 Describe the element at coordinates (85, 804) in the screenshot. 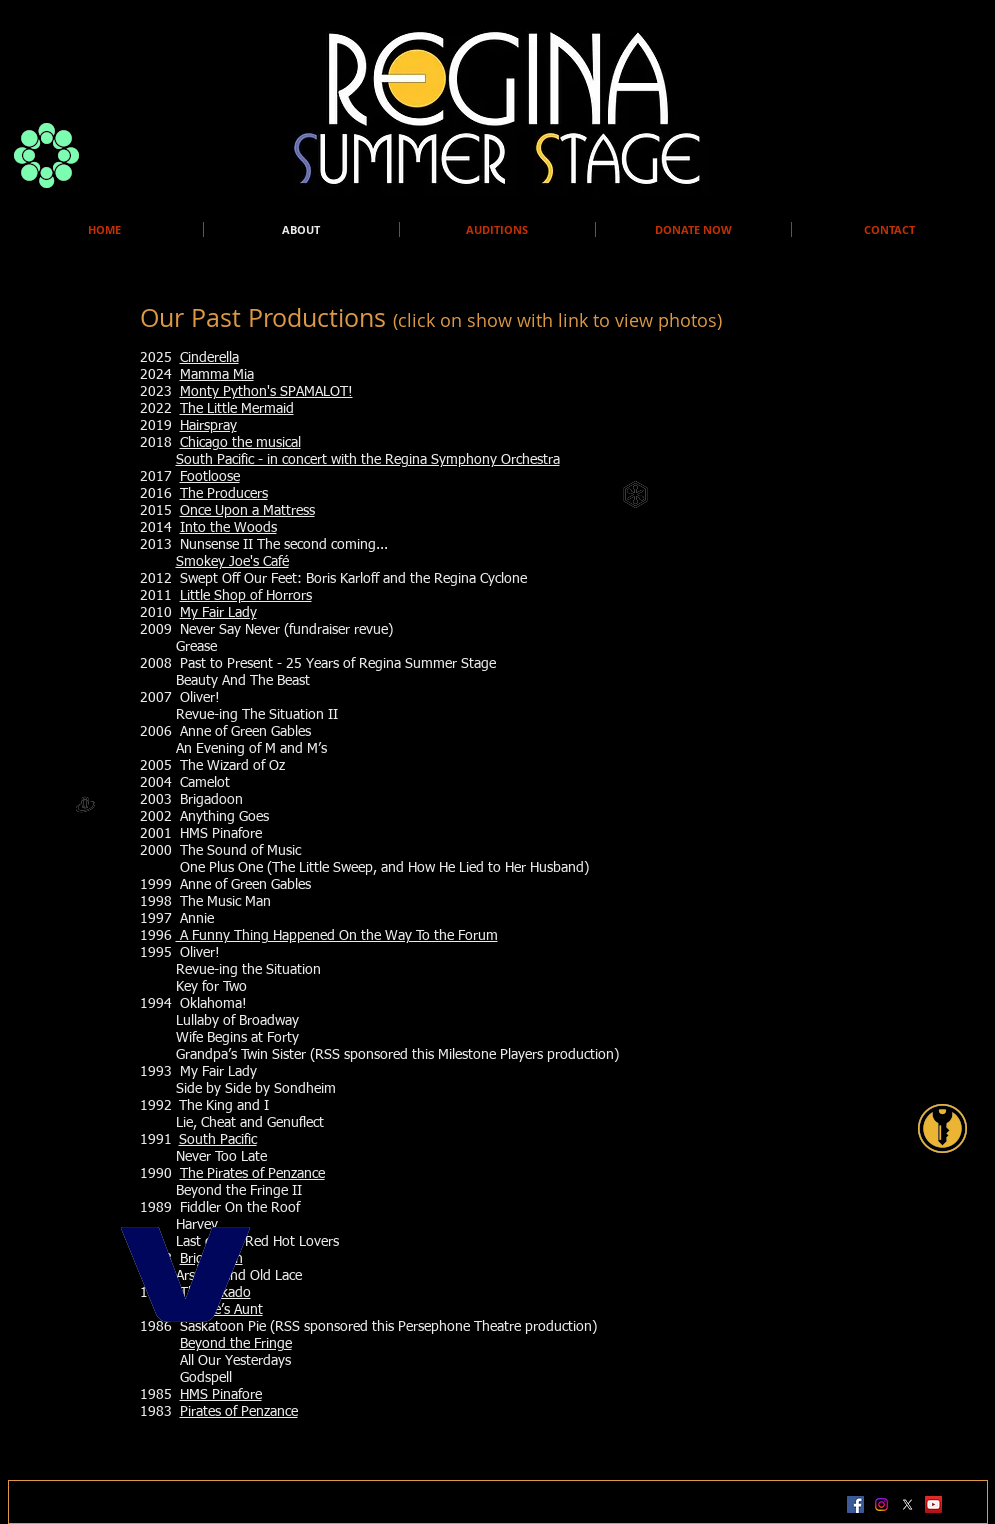

I see `draugiem.lv social network logo` at that location.